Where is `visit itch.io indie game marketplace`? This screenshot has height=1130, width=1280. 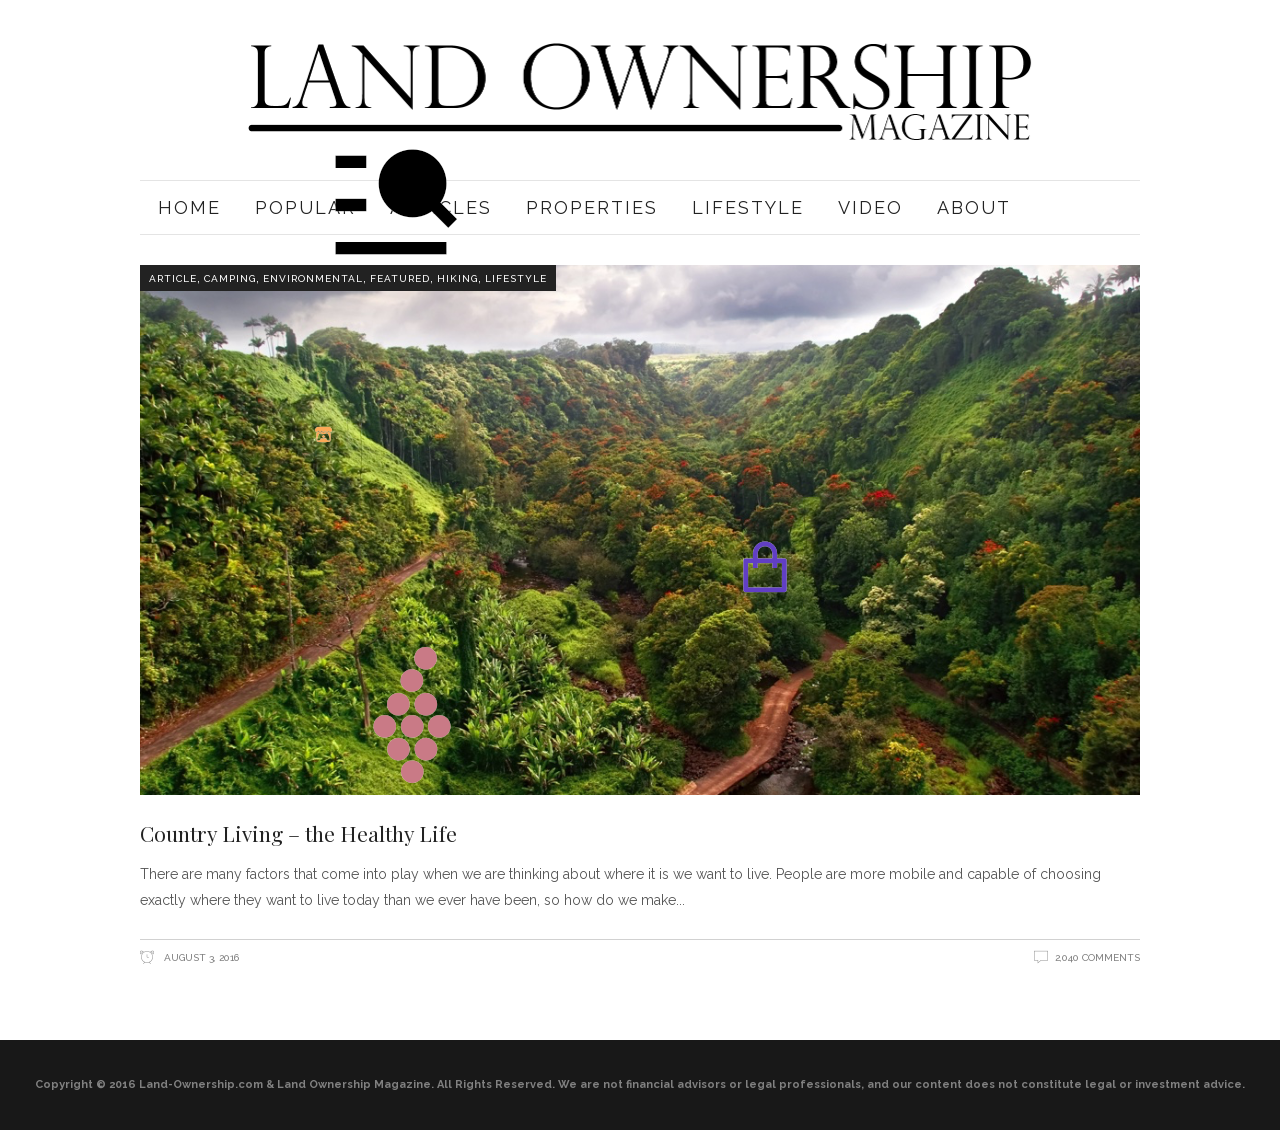 visit itch.io indie game marketplace is located at coordinates (323, 434).